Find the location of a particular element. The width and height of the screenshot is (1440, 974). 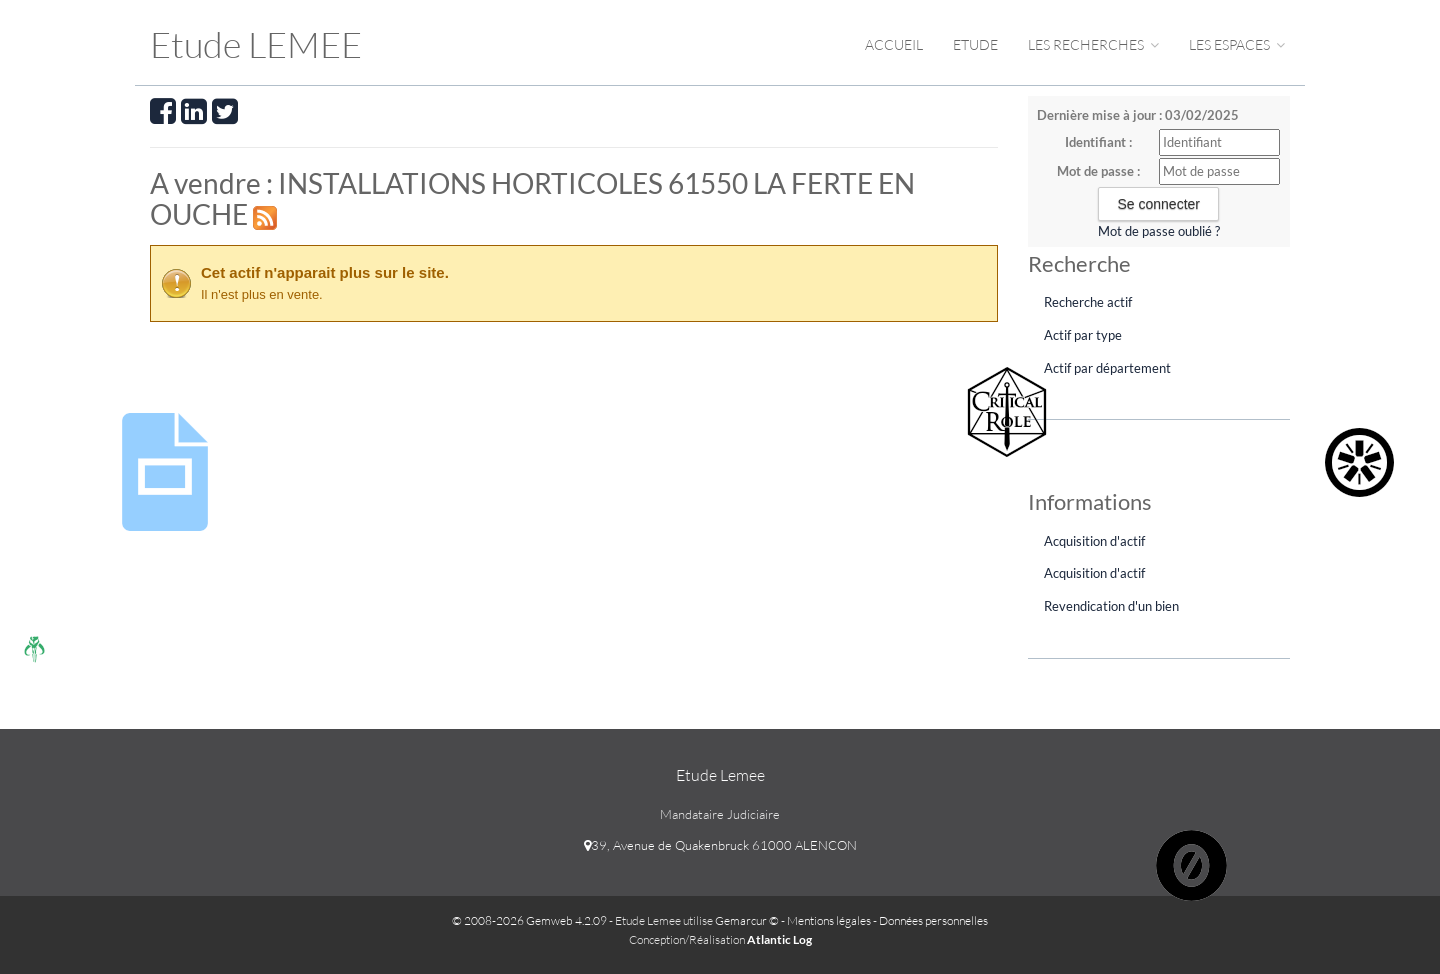

open Google Slides is located at coordinates (165, 472).